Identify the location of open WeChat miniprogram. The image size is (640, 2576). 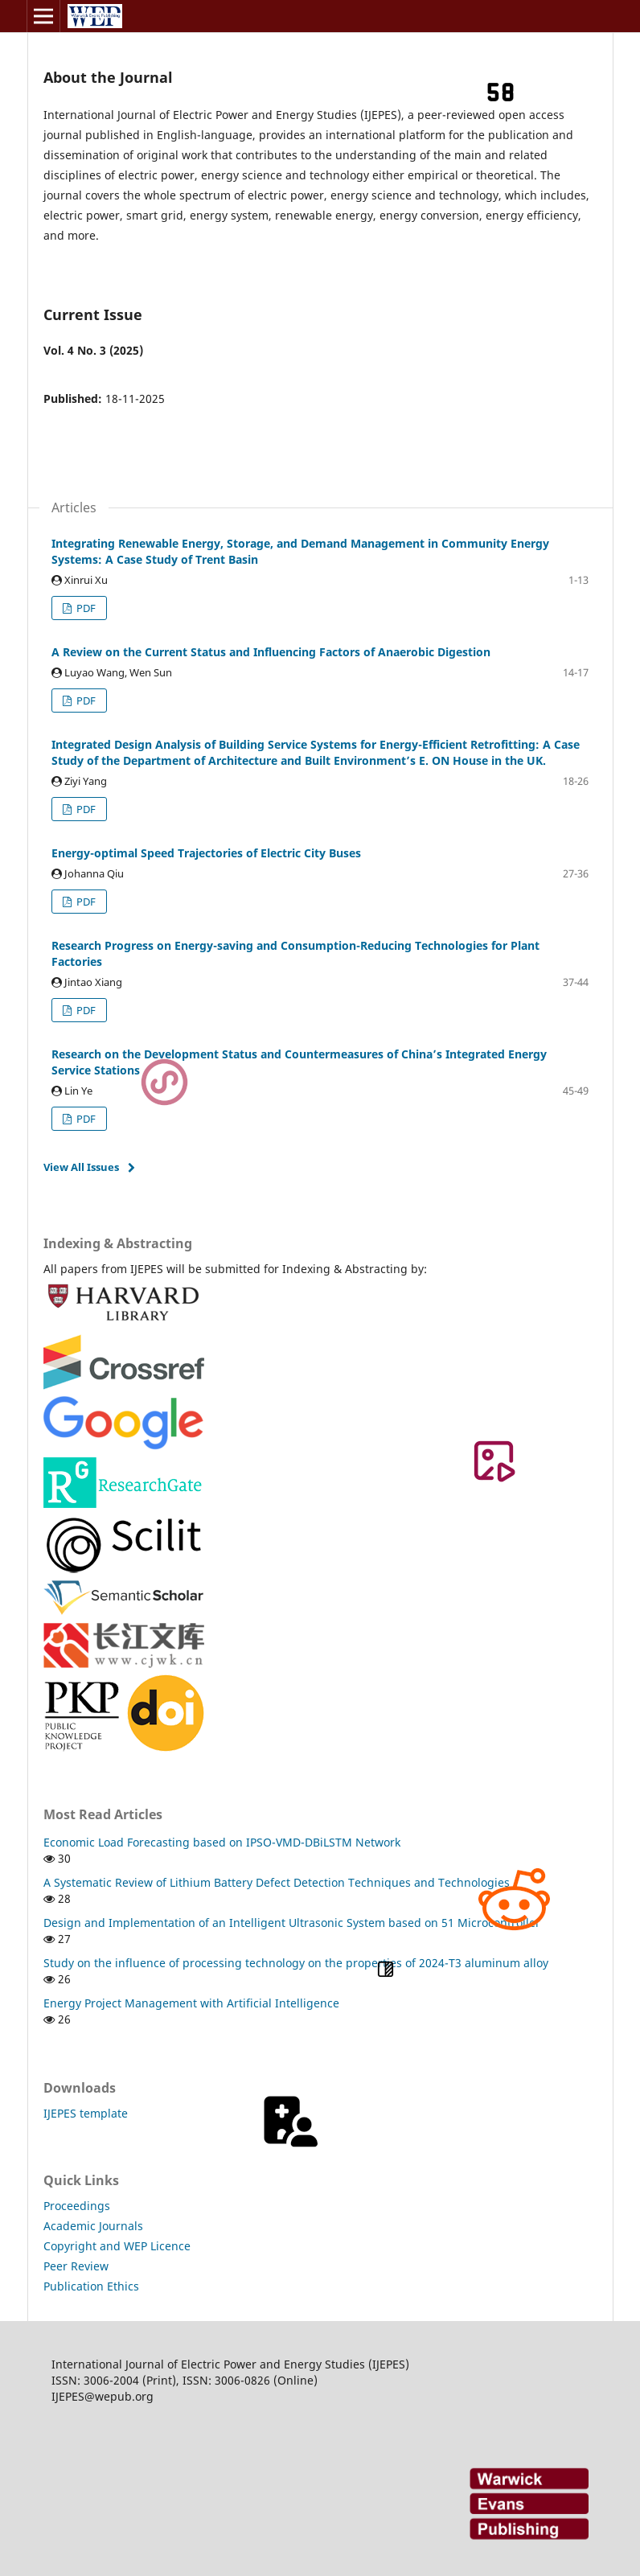
(164, 1082).